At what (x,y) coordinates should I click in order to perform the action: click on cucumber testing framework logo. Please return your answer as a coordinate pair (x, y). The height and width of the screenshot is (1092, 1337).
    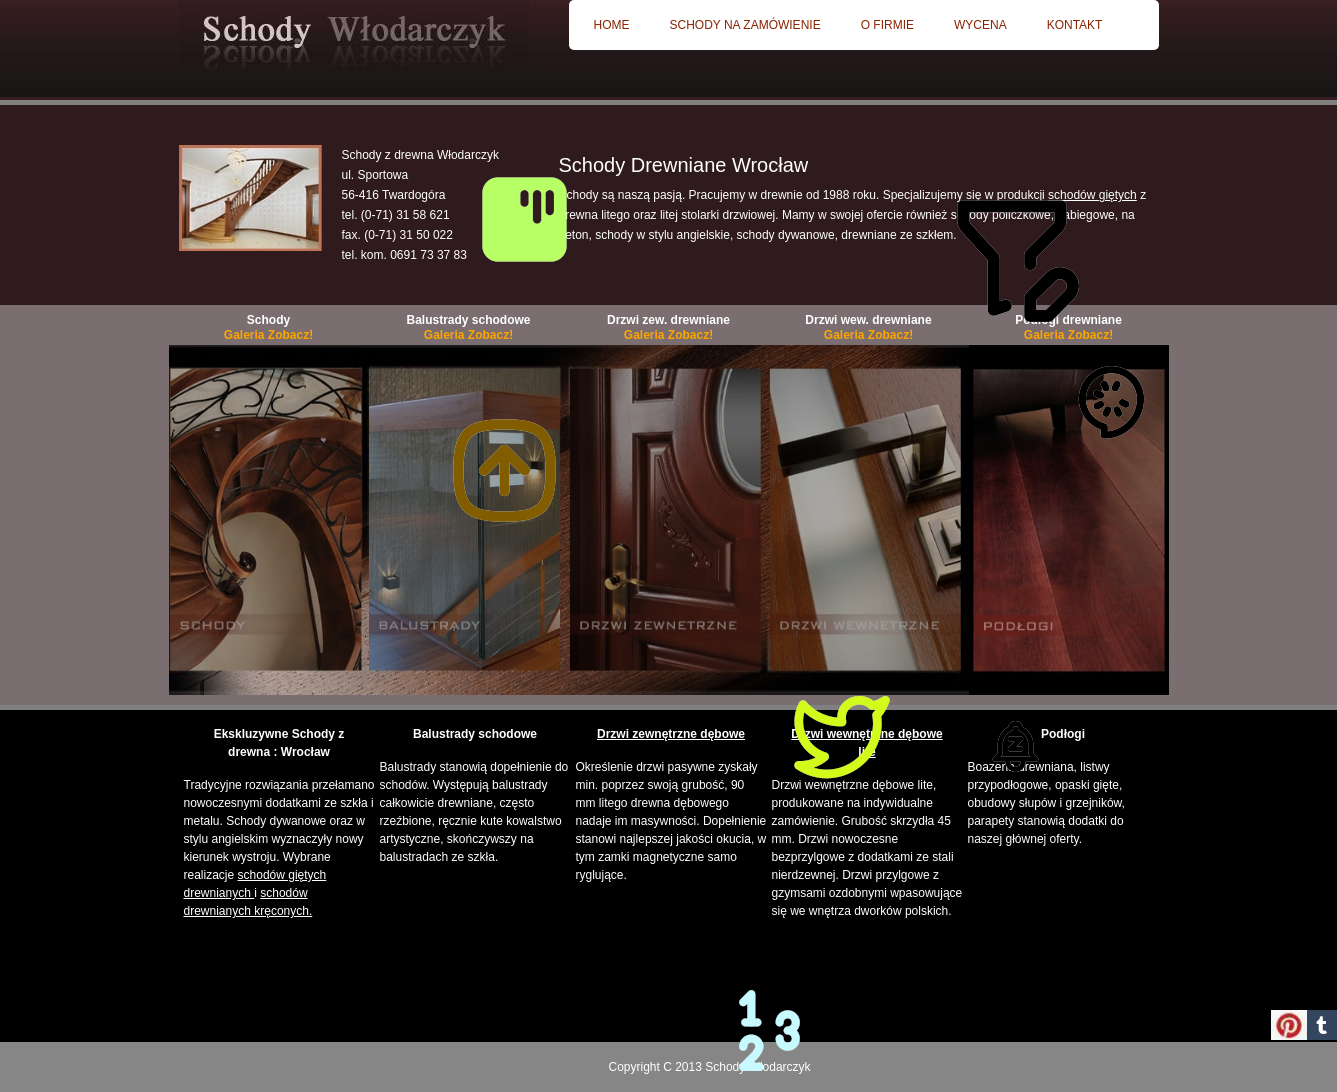
    Looking at the image, I should click on (1111, 402).